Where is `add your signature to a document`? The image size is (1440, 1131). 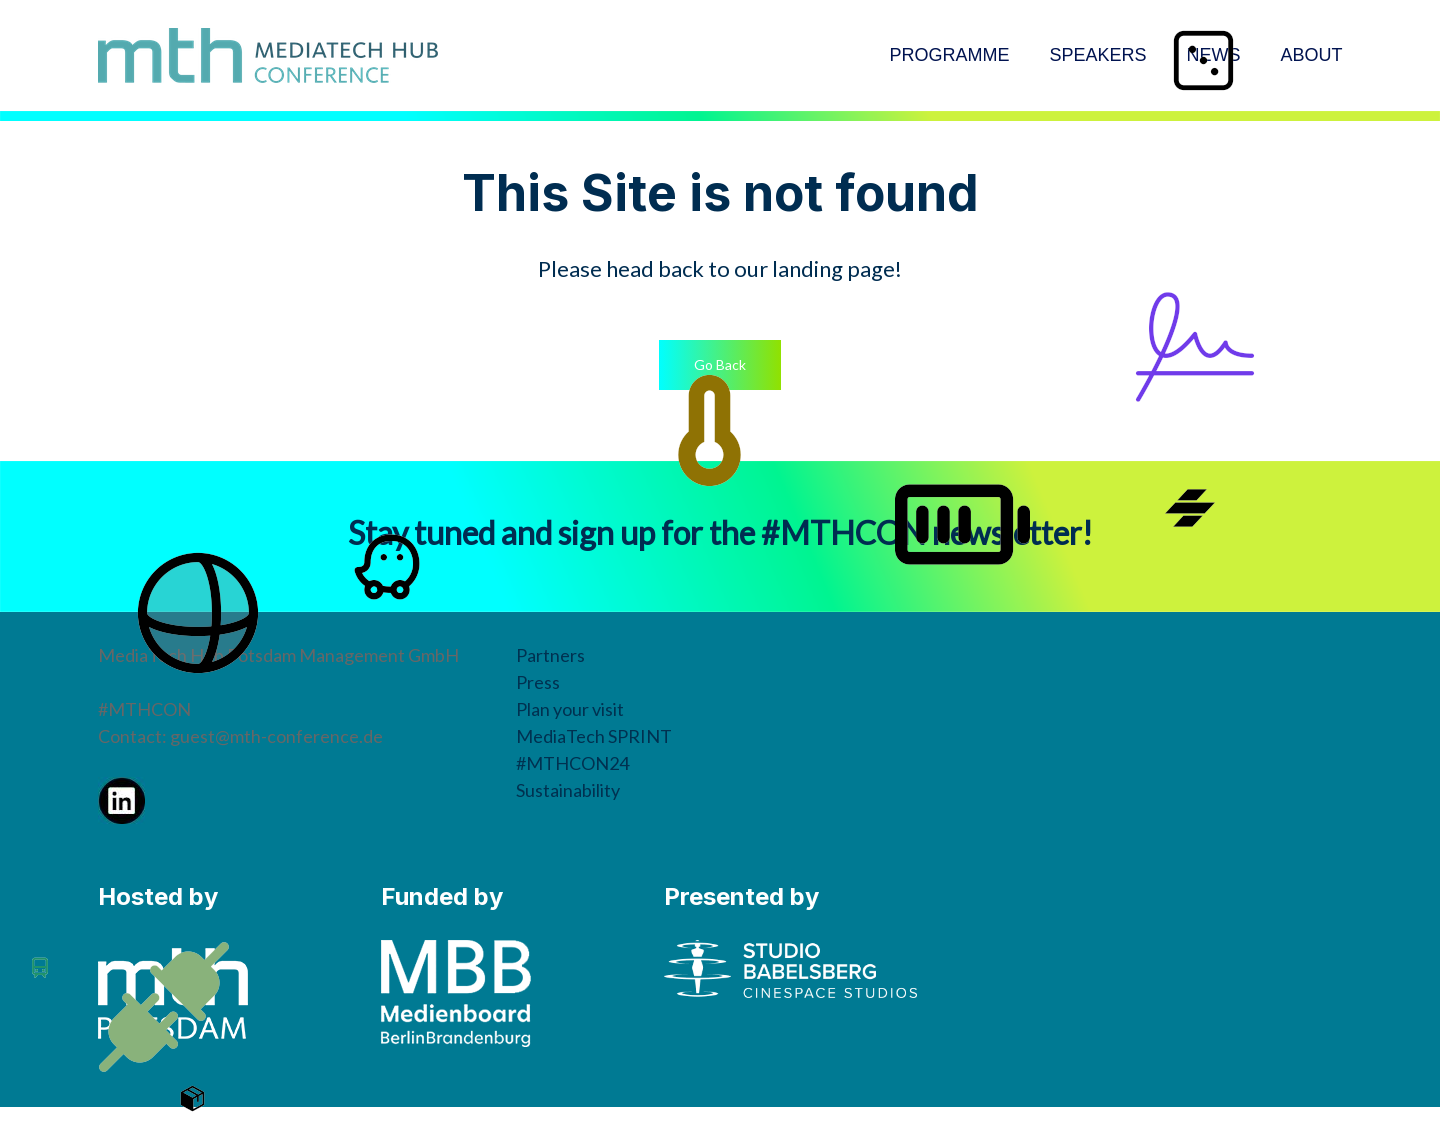 add your signature to a document is located at coordinates (1195, 347).